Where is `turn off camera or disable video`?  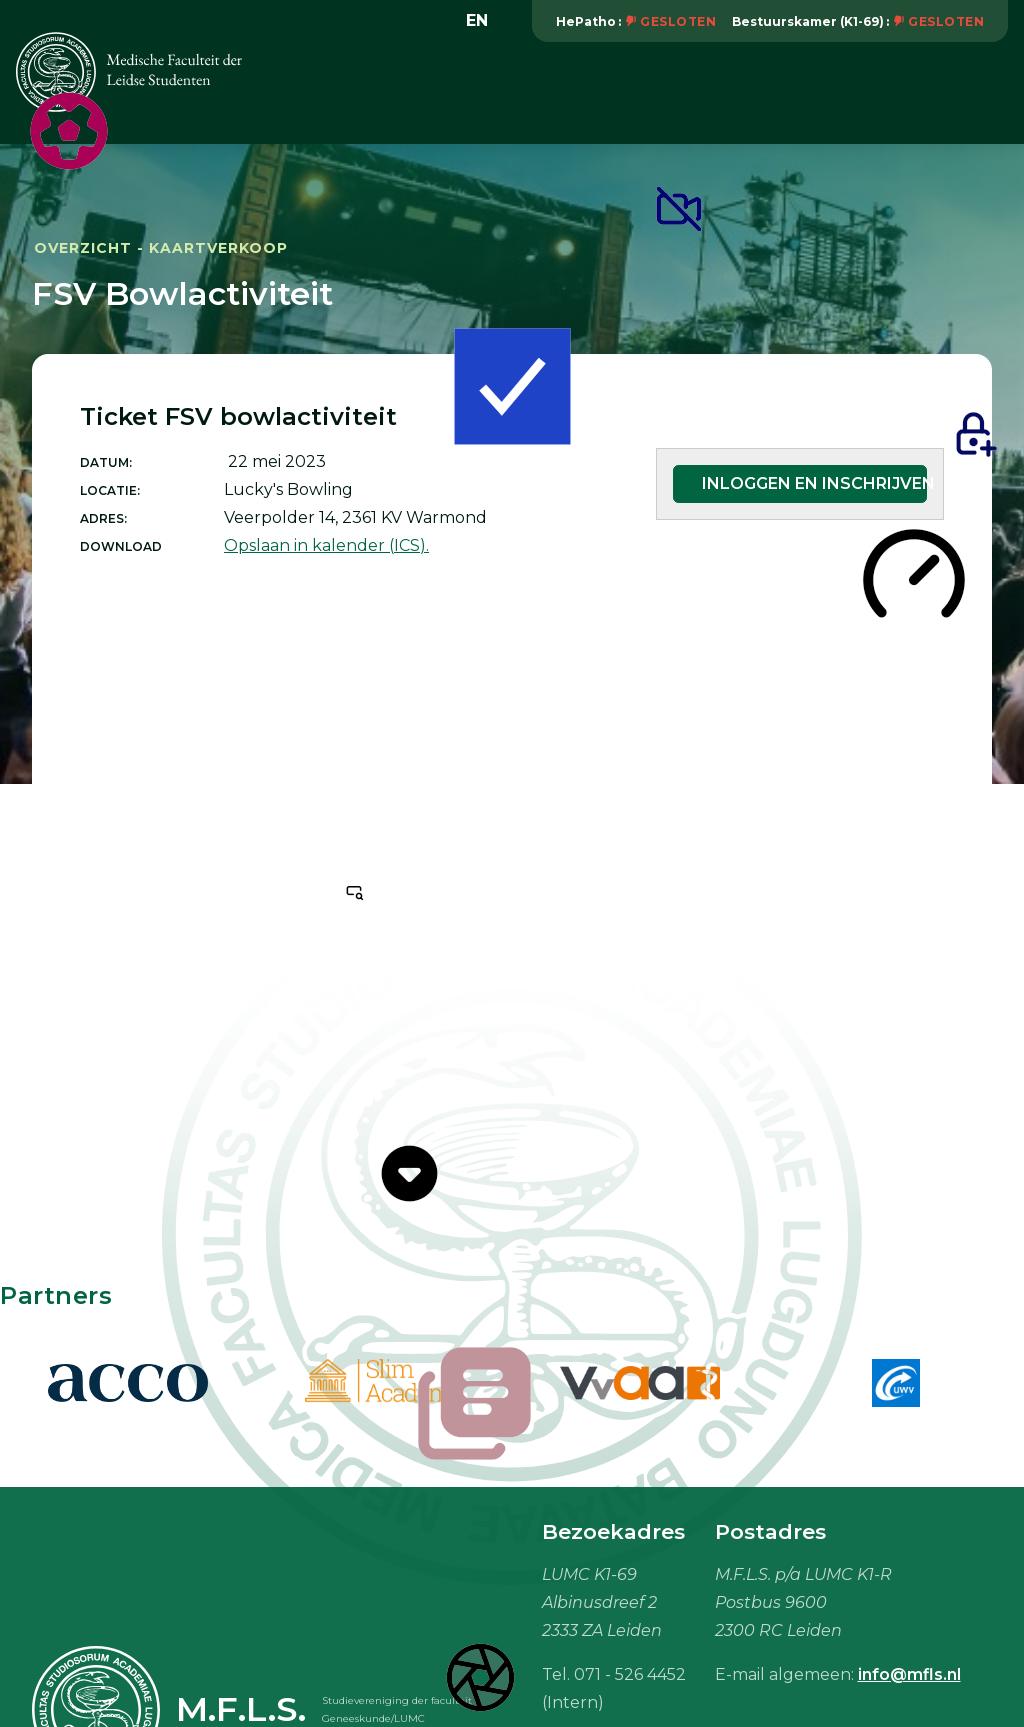
turn off camera or disable video is located at coordinates (679, 209).